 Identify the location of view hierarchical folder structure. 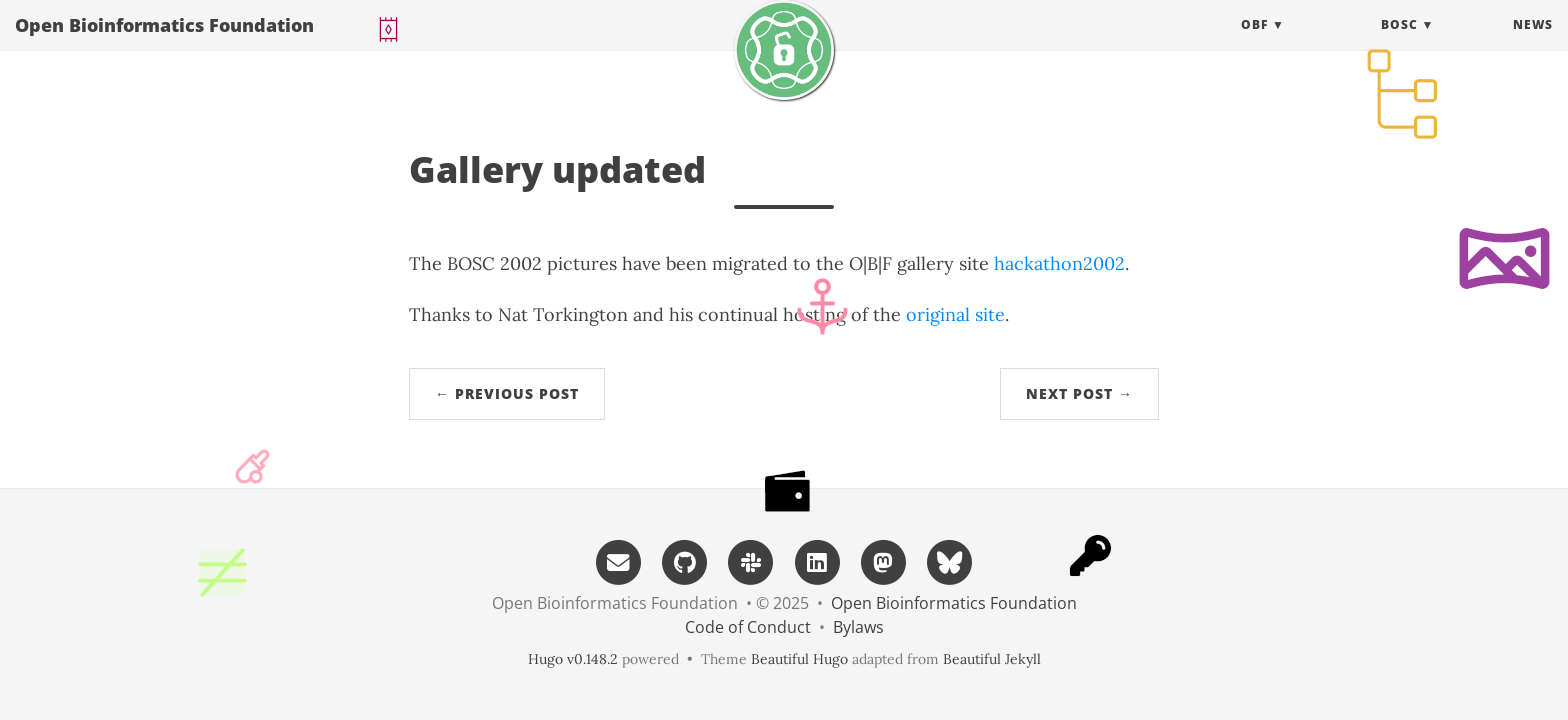
(1399, 94).